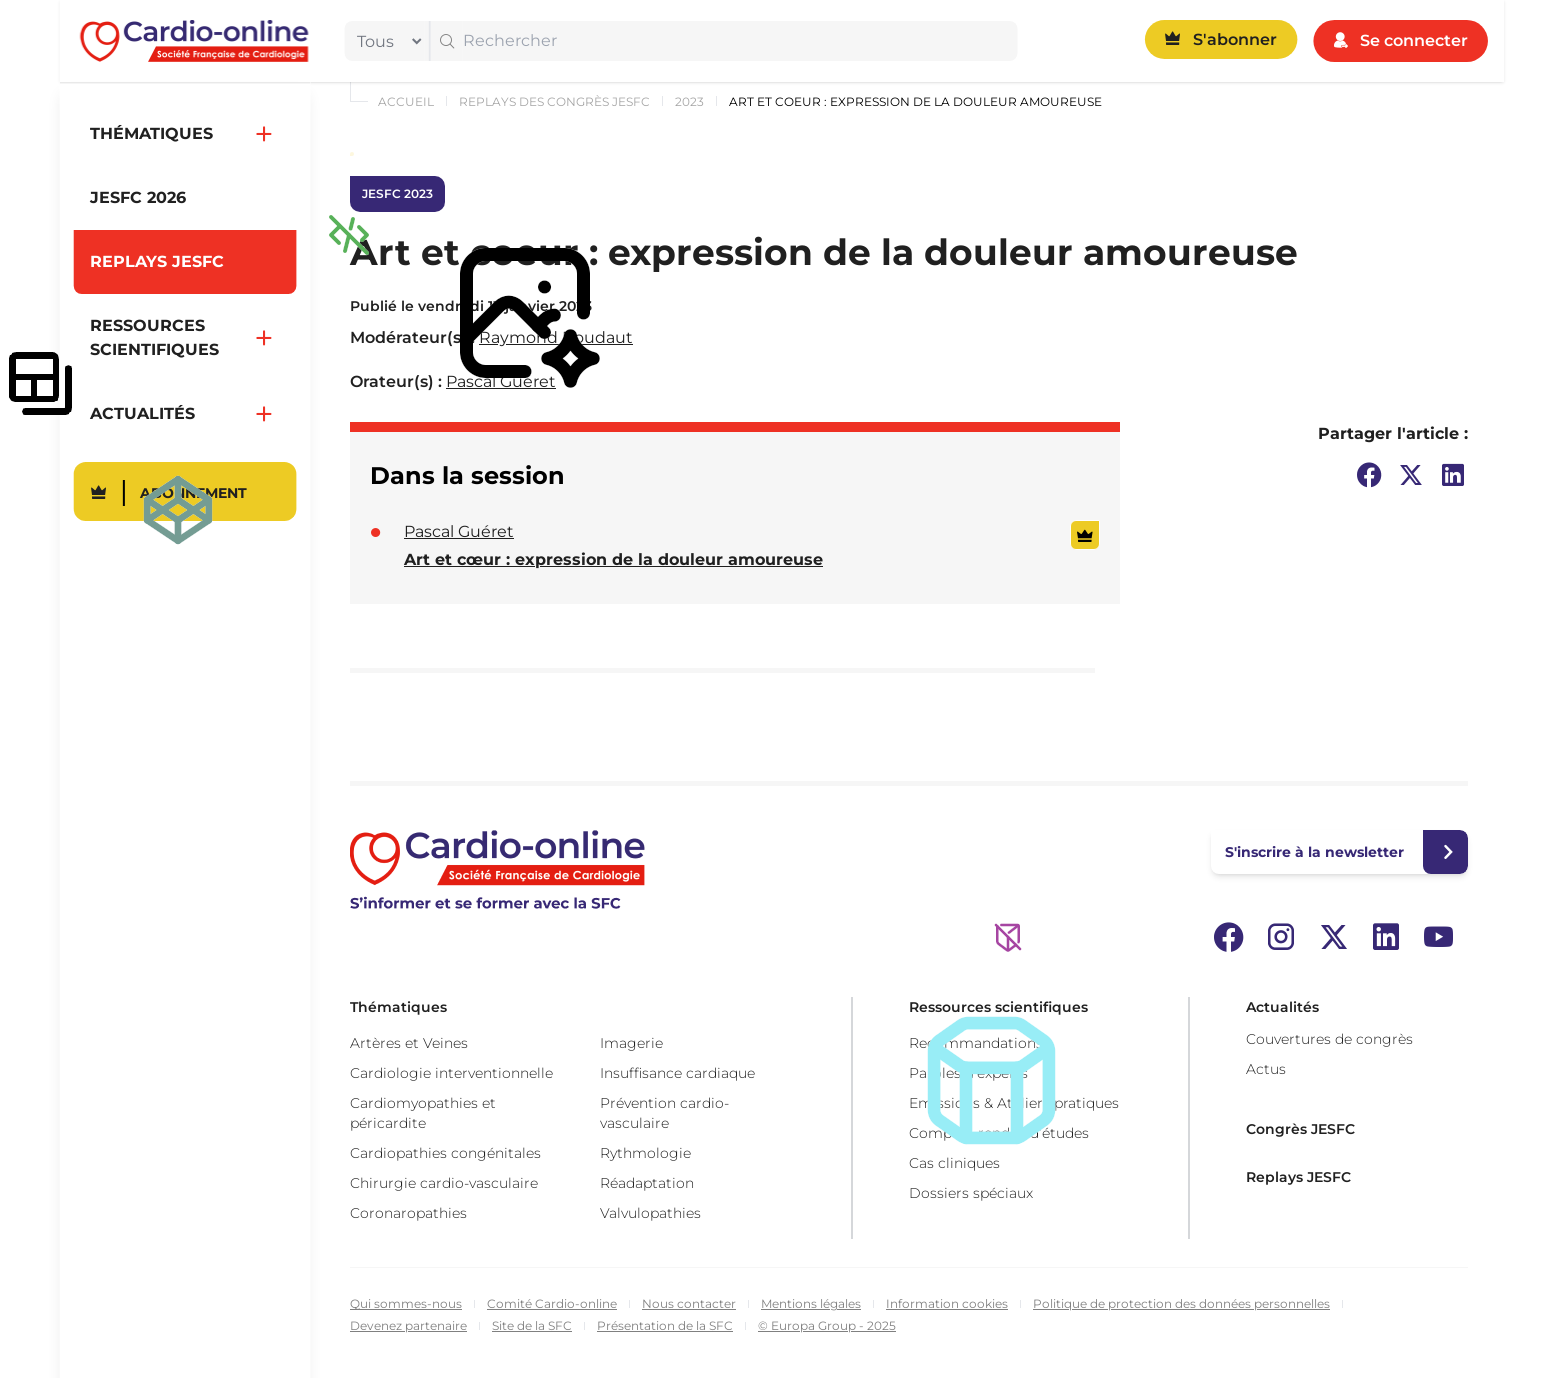  Describe the element at coordinates (991, 1080) in the screenshot. I see `view 3D object or shape` at that location.